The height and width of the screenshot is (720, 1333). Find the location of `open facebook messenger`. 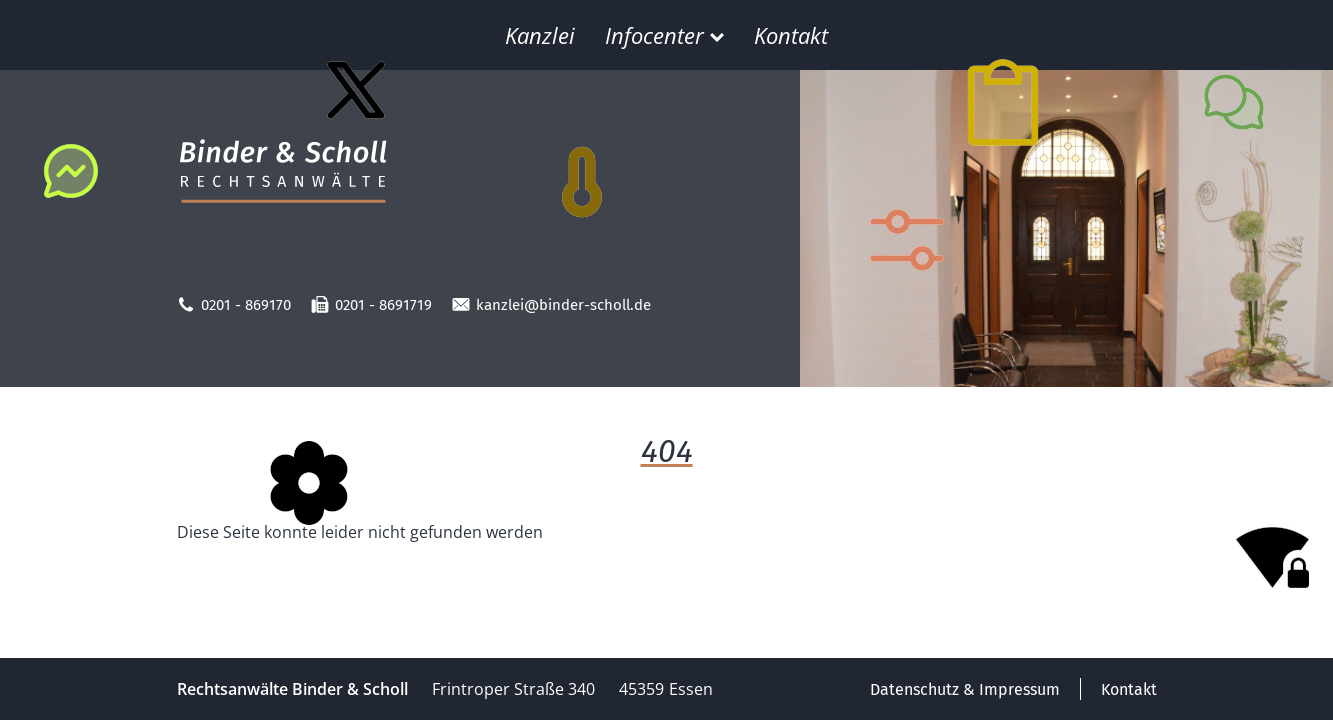

open facebook messenger is located at coordinates (71, 171).